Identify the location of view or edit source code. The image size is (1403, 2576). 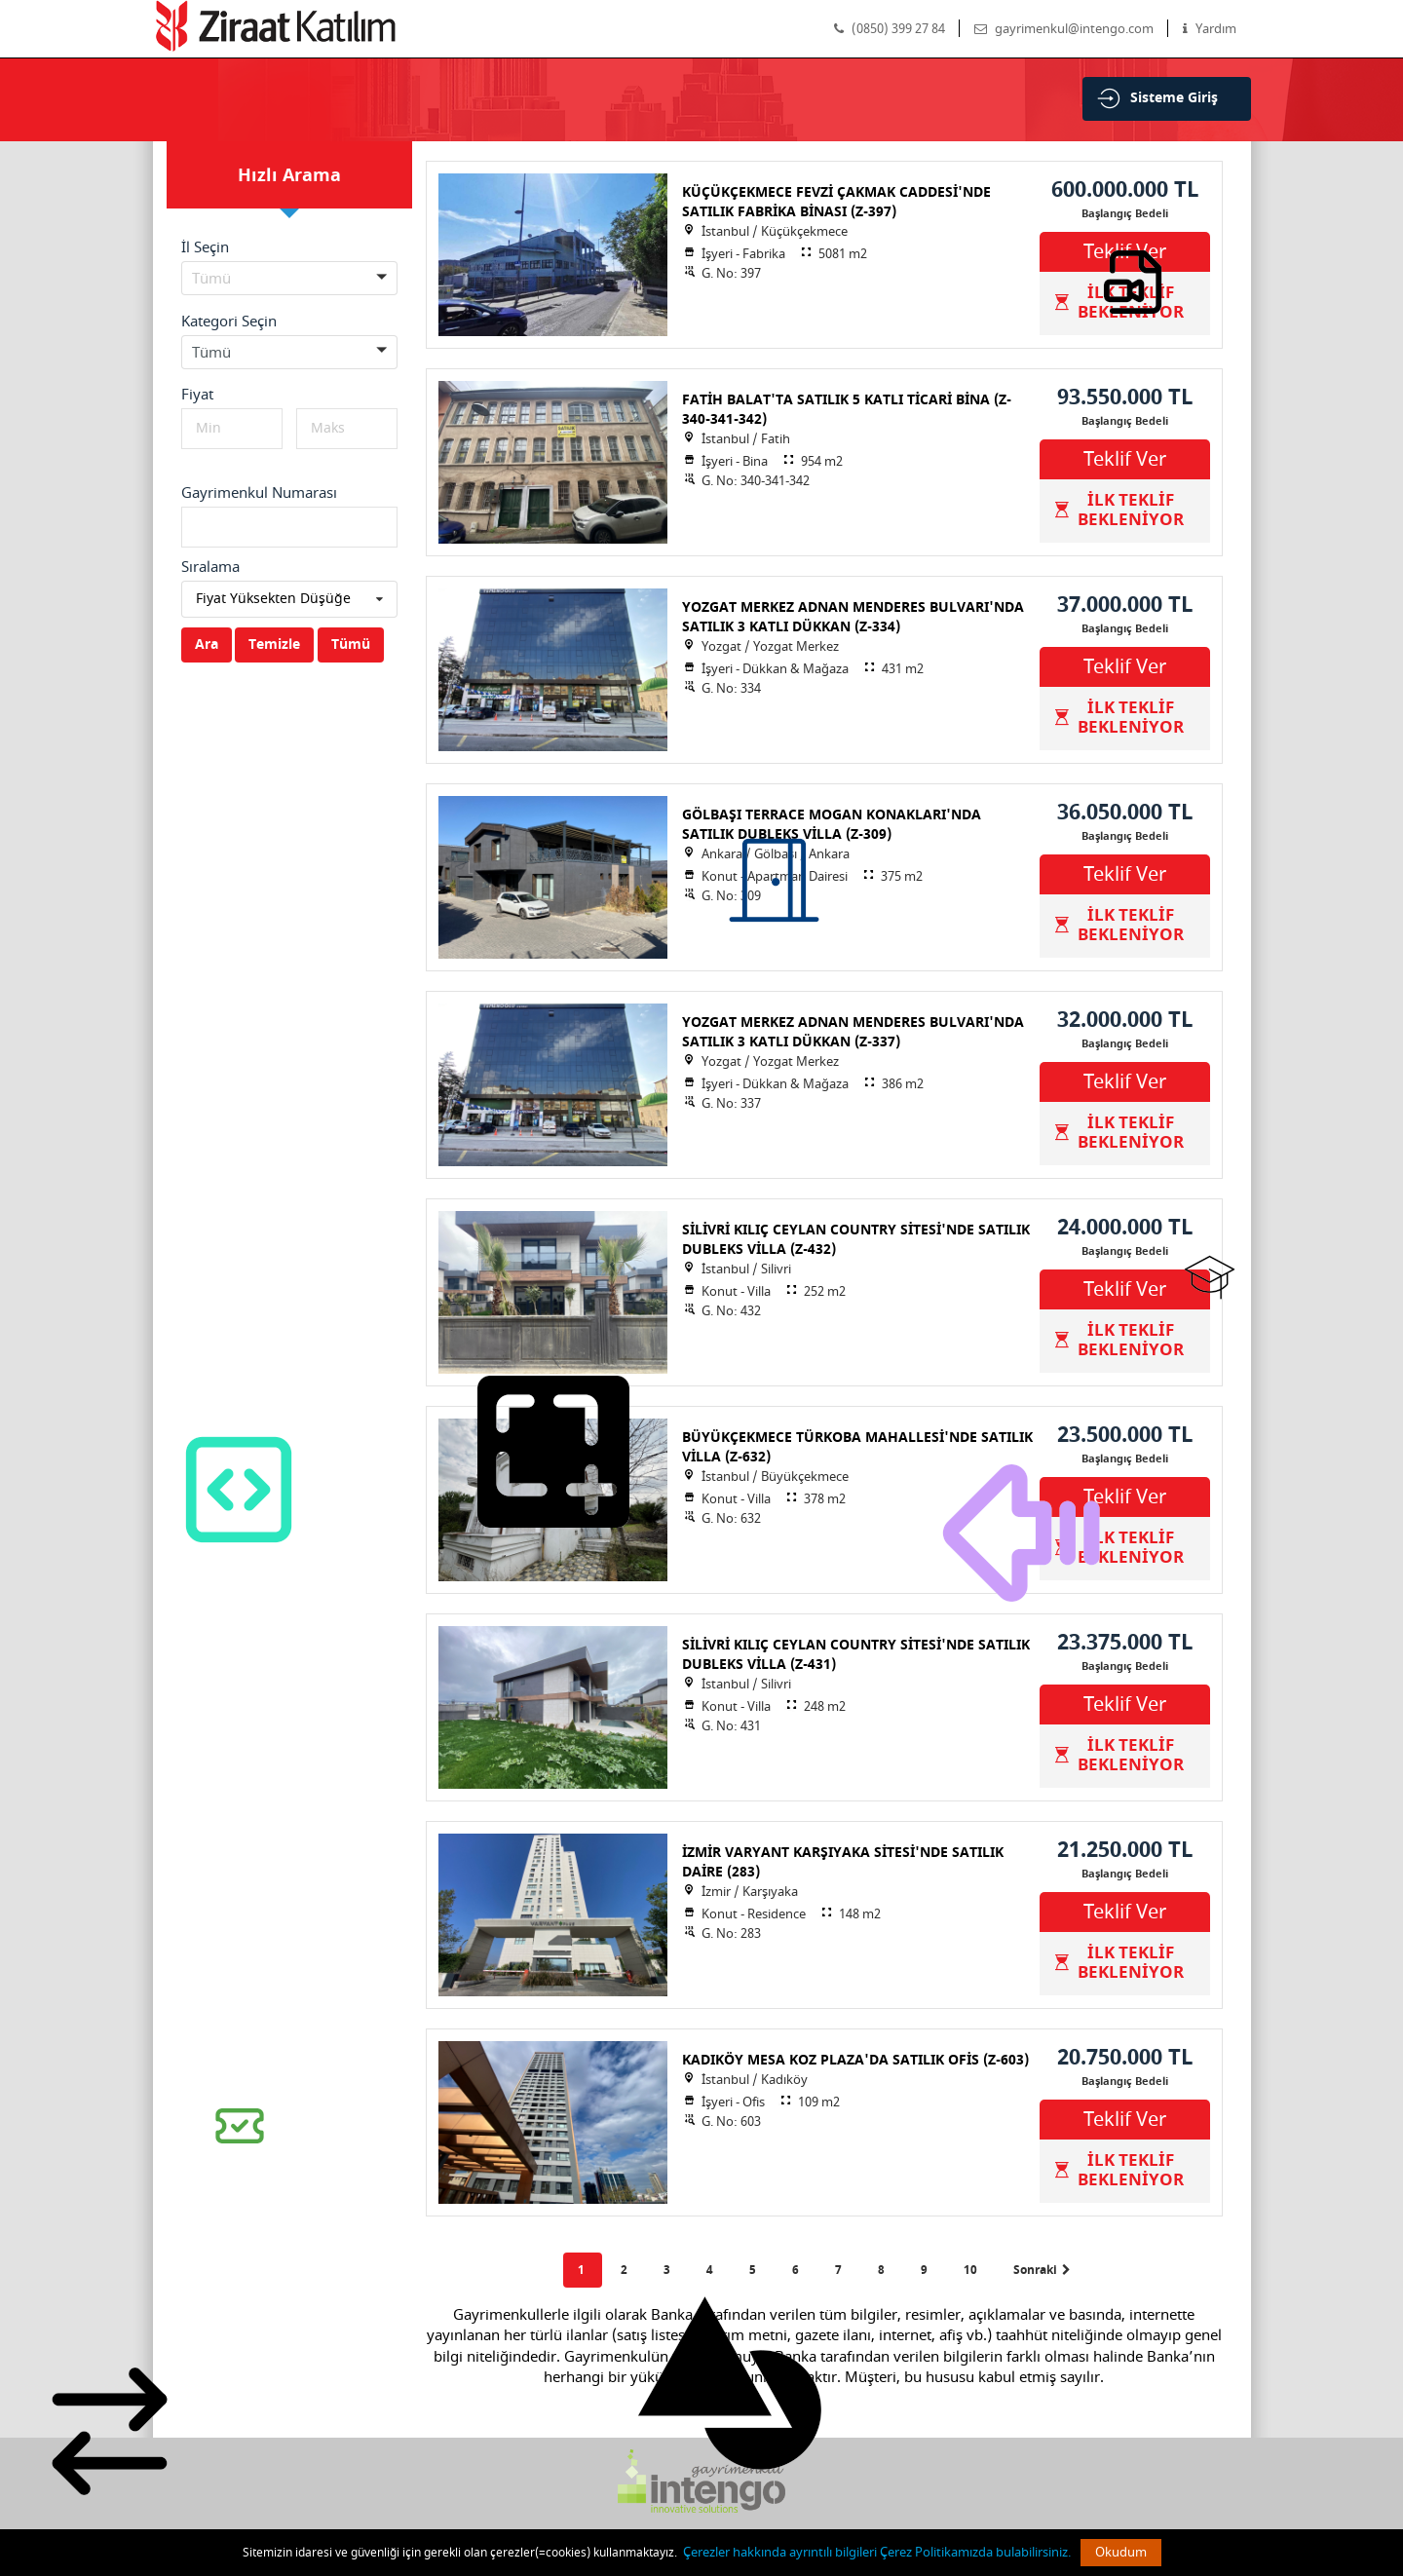
(239, 1490).